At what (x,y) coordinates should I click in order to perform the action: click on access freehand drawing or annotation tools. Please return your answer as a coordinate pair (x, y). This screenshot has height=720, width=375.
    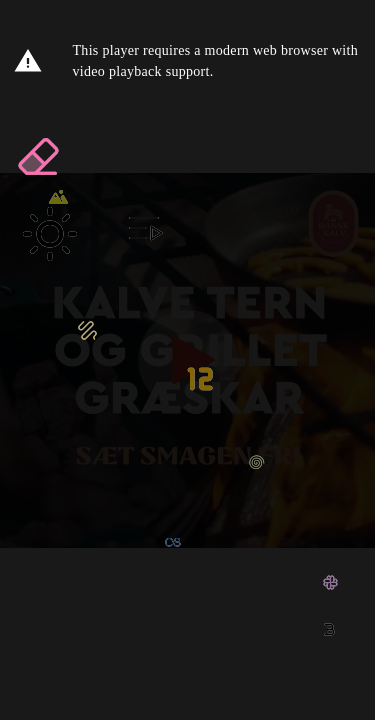
    Looking at the image, I should click on (87, 330).